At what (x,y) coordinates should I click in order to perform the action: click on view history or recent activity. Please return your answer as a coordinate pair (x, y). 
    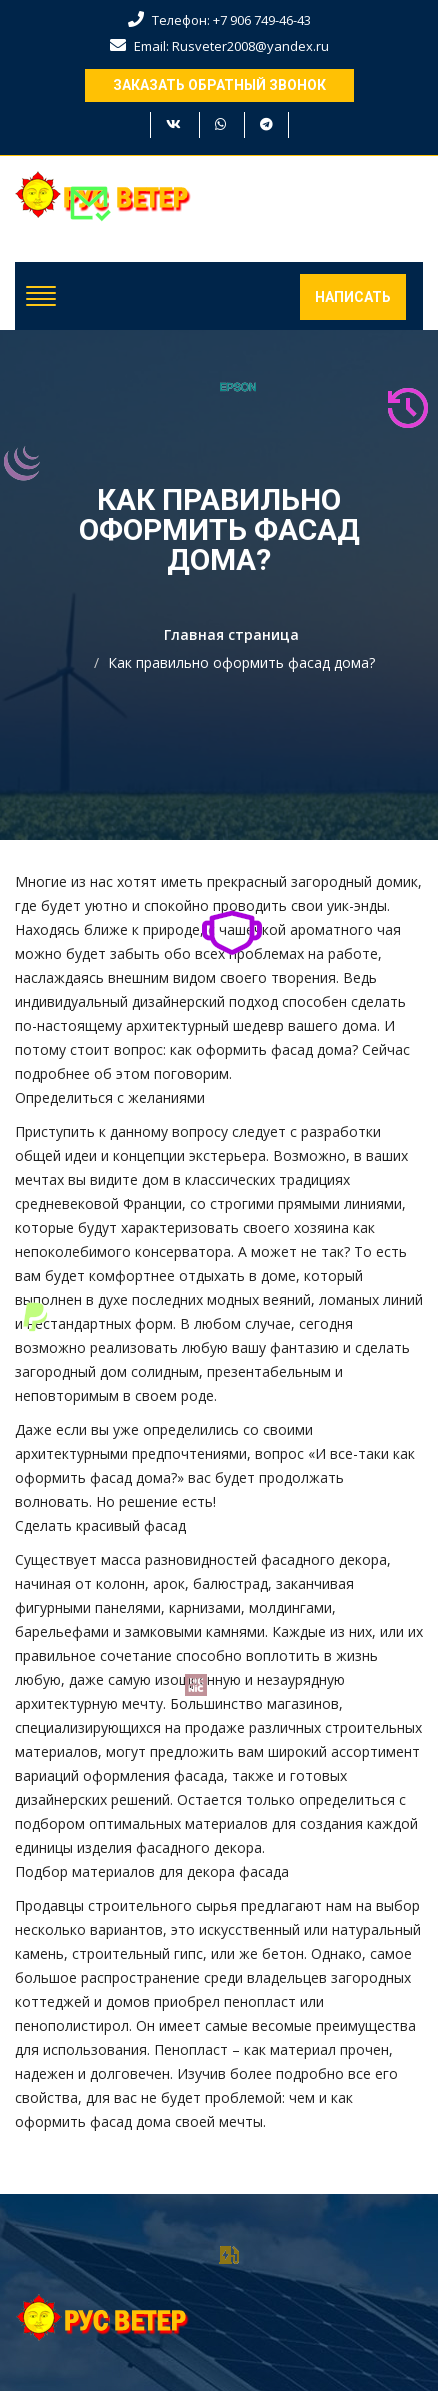
    Looking at the image, I should click on (408, 408).